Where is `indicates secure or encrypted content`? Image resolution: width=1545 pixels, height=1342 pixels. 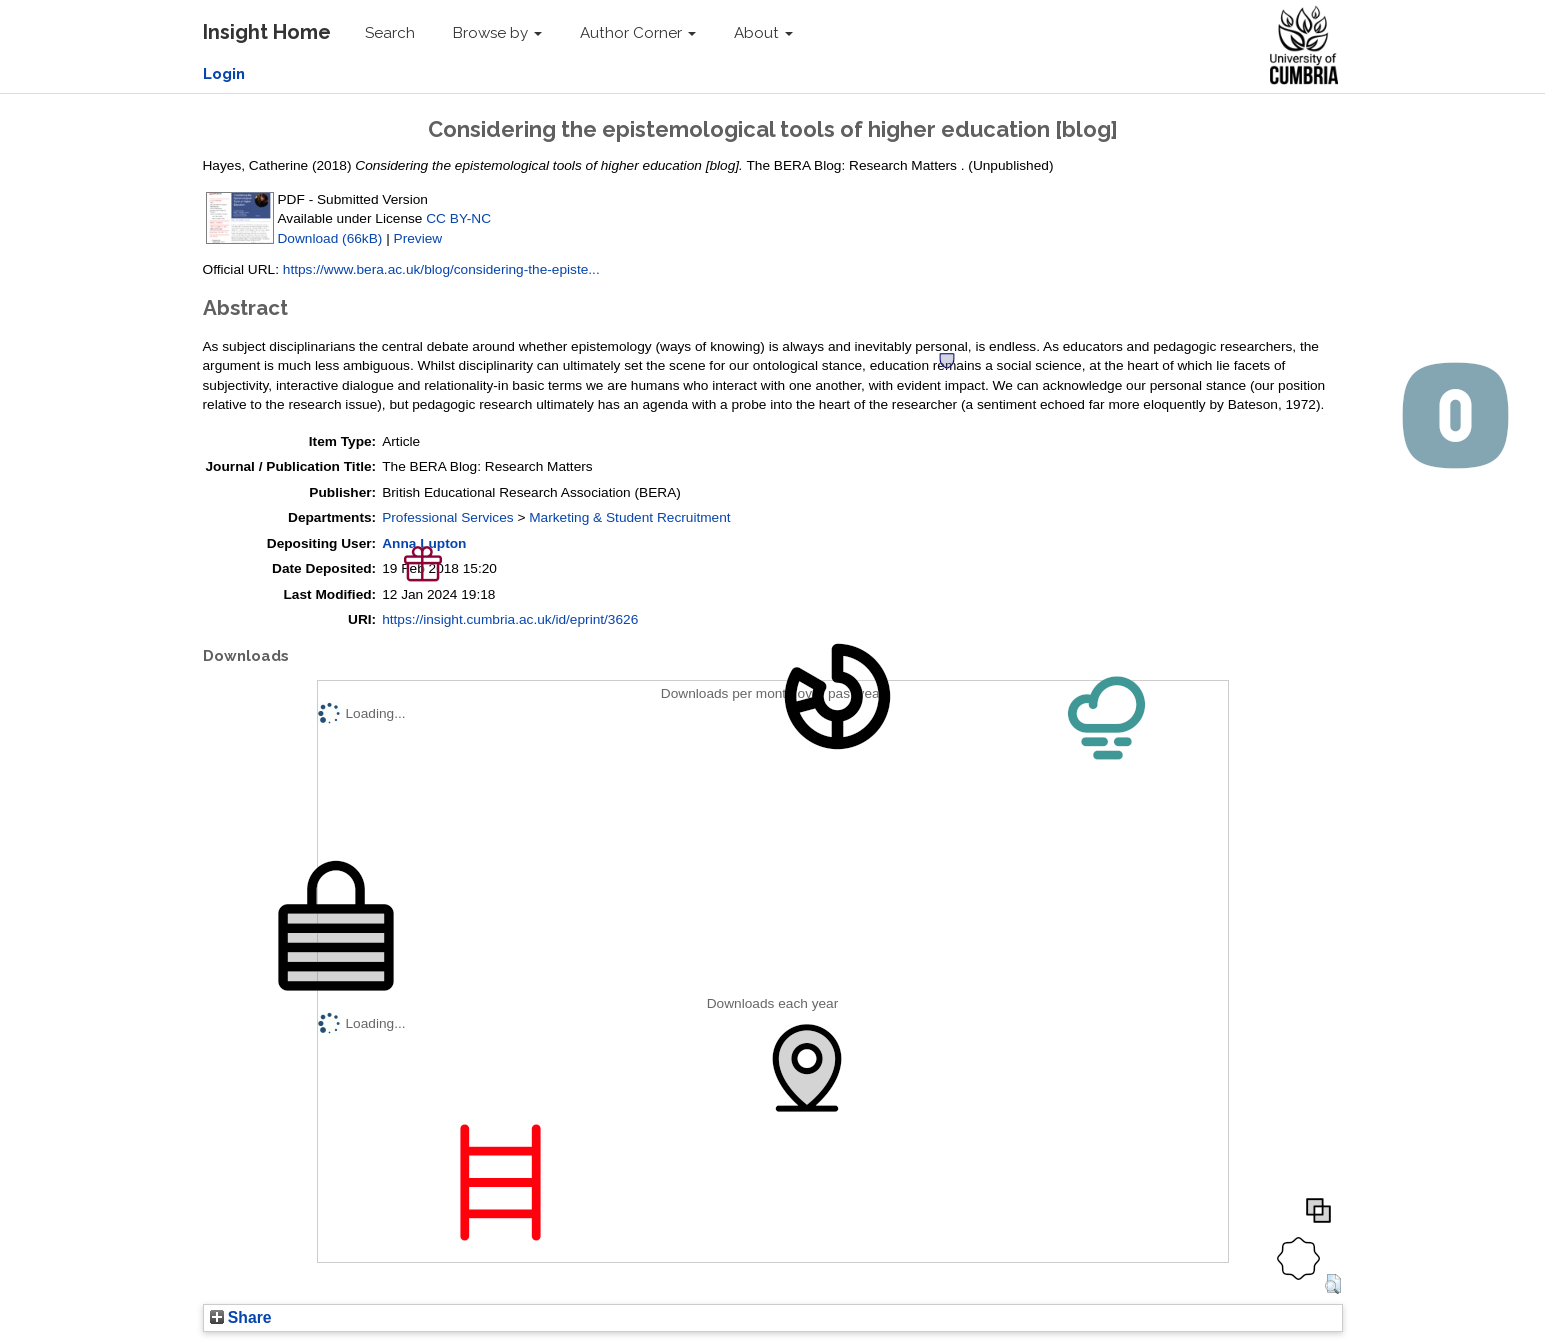 indicates secure or encrypted content is located at coordinates (336, 933).